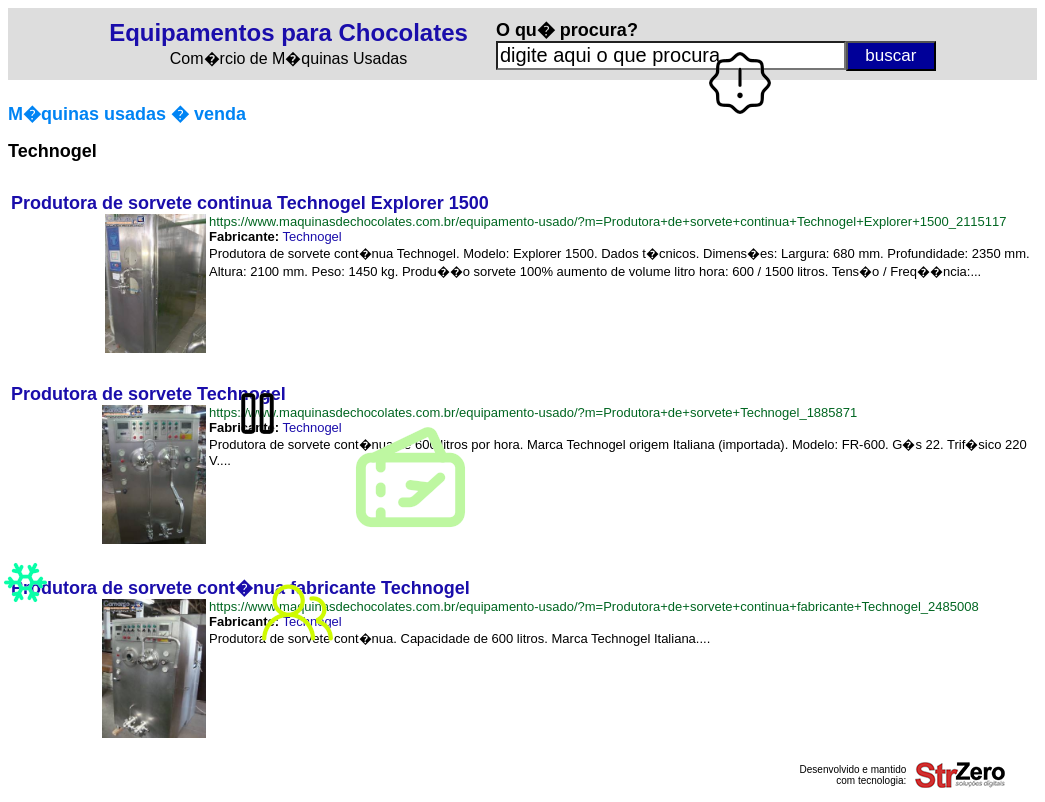  What do you see at coordinates (257, 413) in the screenshot?
I see `pause media playback` at bounding box center [257, 413].